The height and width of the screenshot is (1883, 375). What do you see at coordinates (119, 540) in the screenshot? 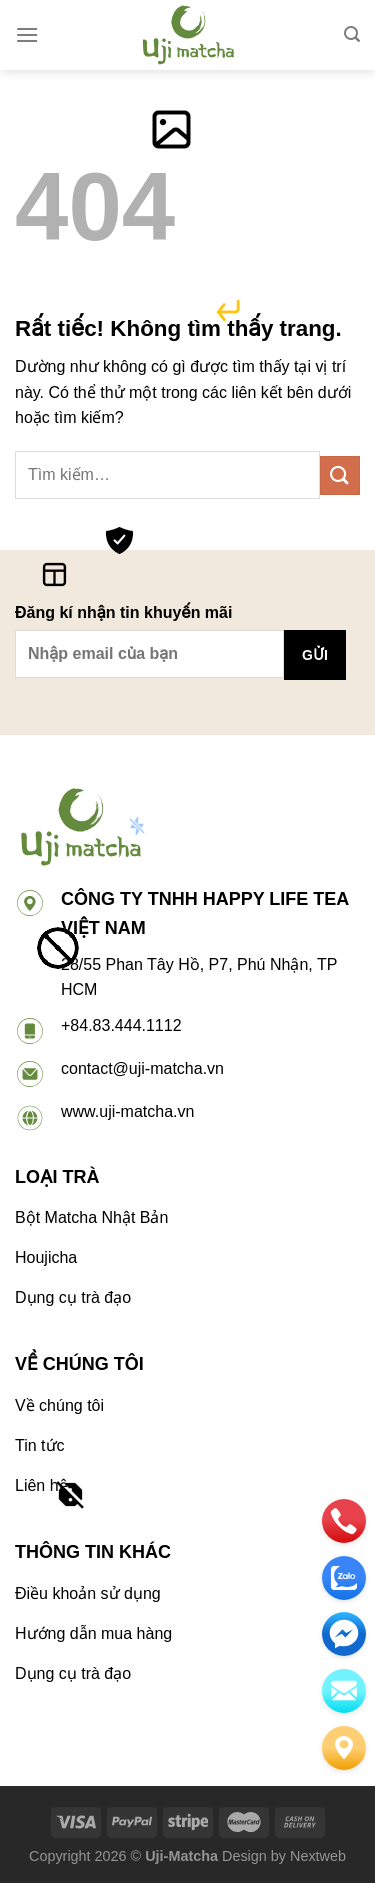
I see `indicates verified or secure status` at bounding box center [119, 540].